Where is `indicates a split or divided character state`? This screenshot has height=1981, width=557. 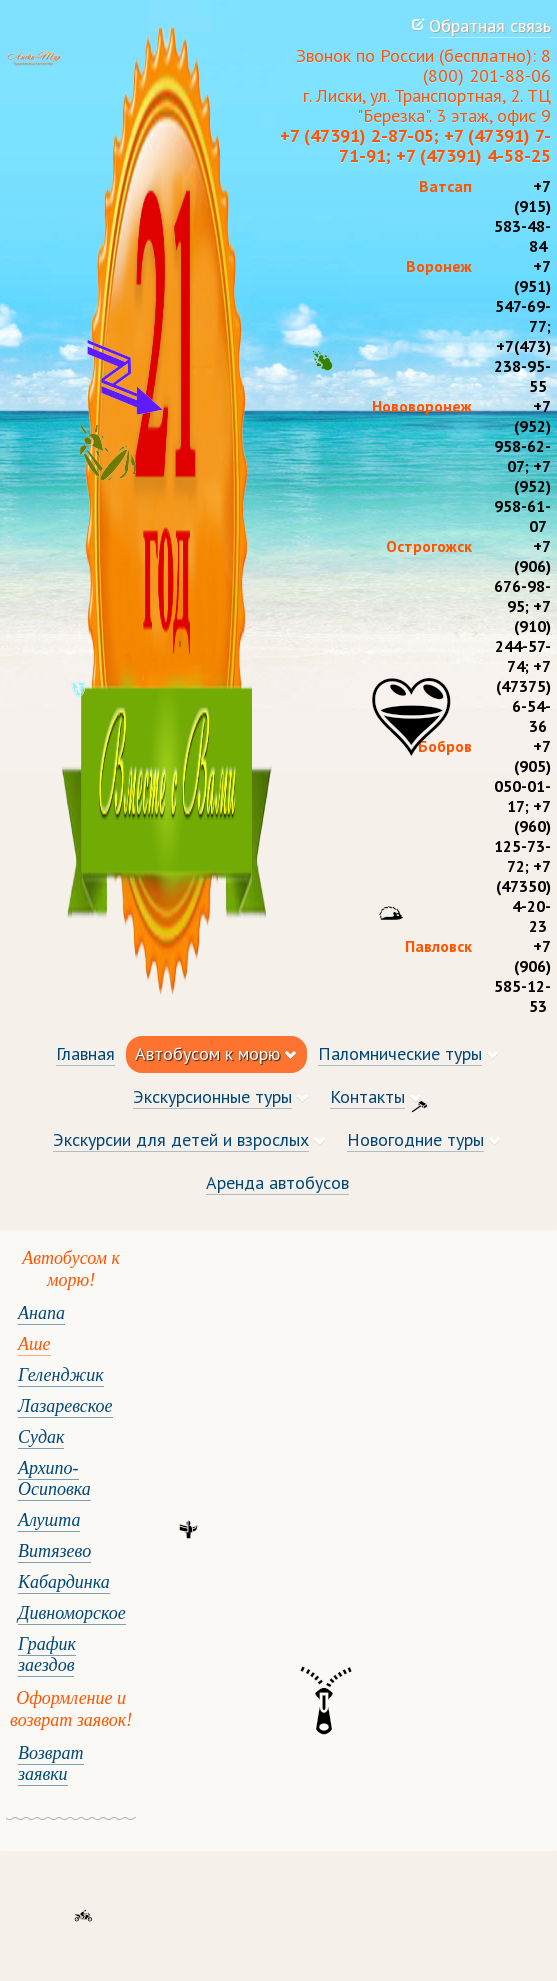
indicates a split or divided character state is located at coordinates (188, 1529).